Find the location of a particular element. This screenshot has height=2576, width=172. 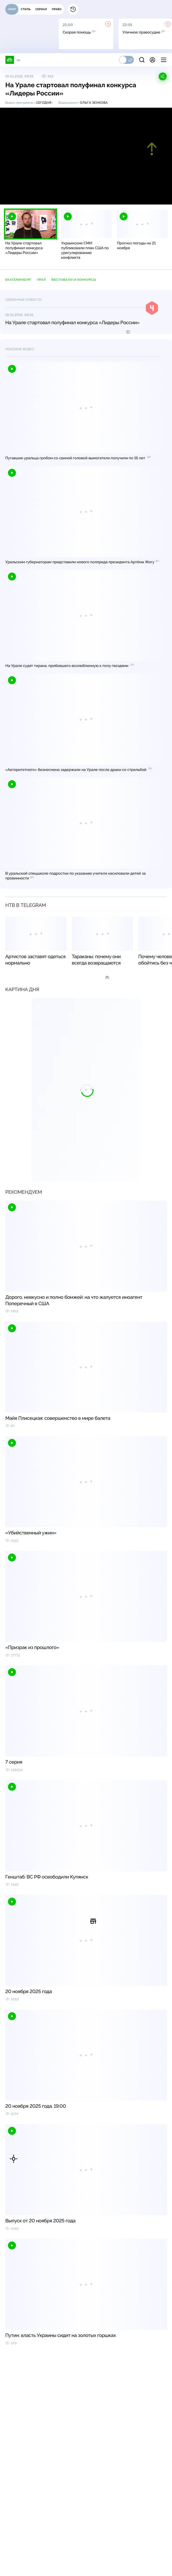

align keyframe to center of timeline is located at coordinates (14, 2159).